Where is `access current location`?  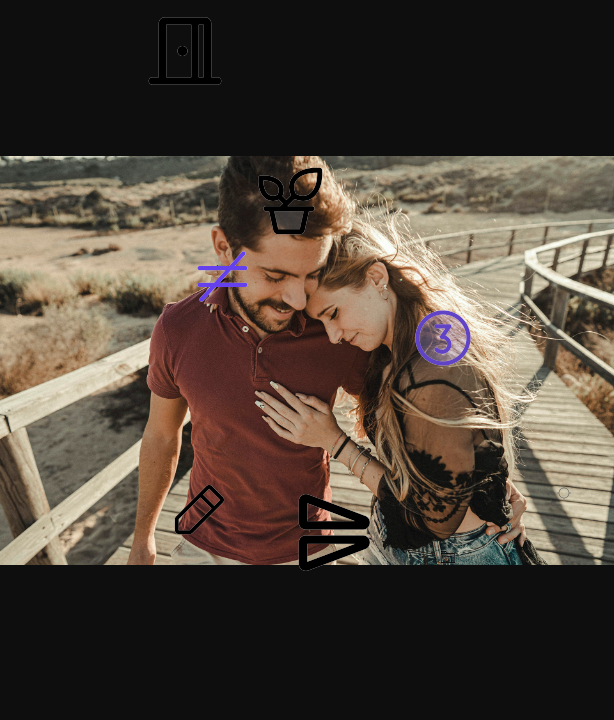
access current location is located at coordinates (564, 493).